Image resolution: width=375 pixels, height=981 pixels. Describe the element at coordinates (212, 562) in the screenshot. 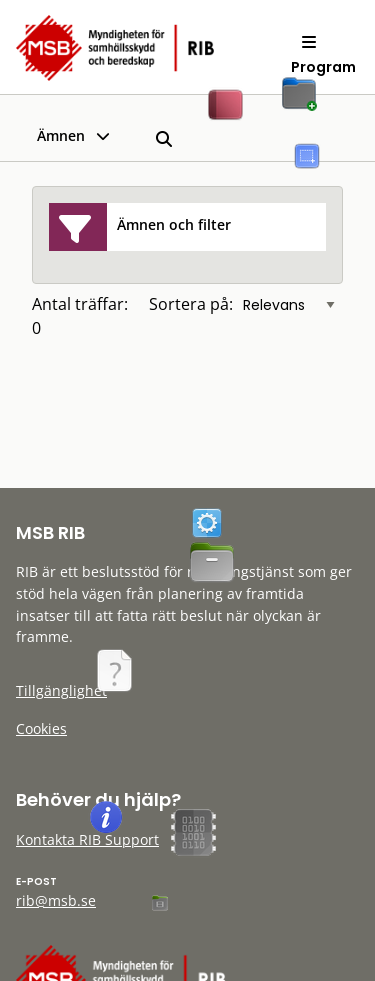

I see `open the file manager` at that location.